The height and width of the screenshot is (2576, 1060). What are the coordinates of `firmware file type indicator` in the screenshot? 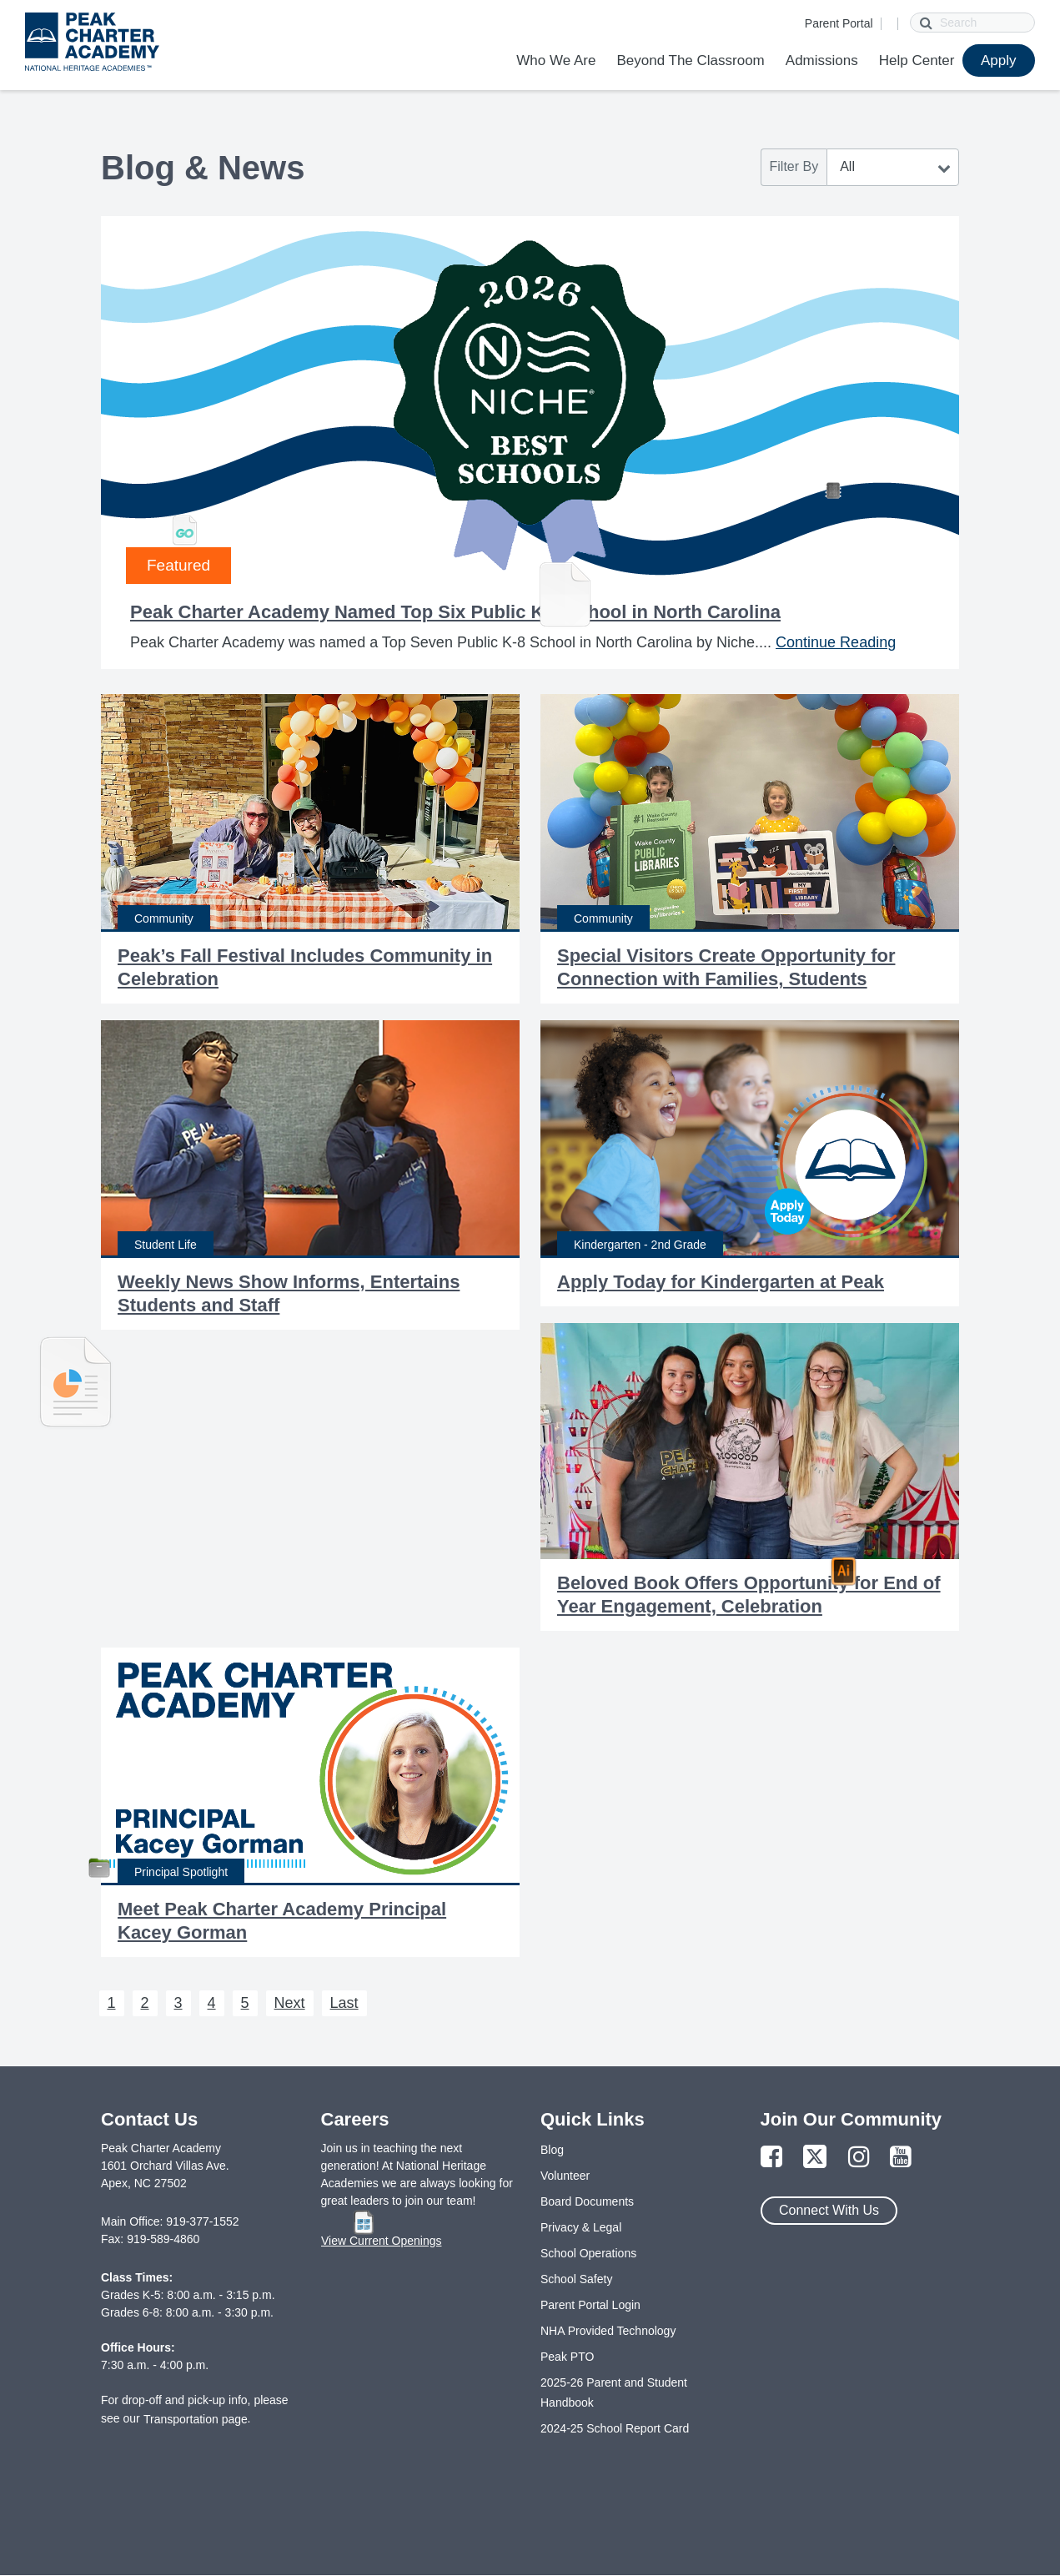 It's located at (833, 491).